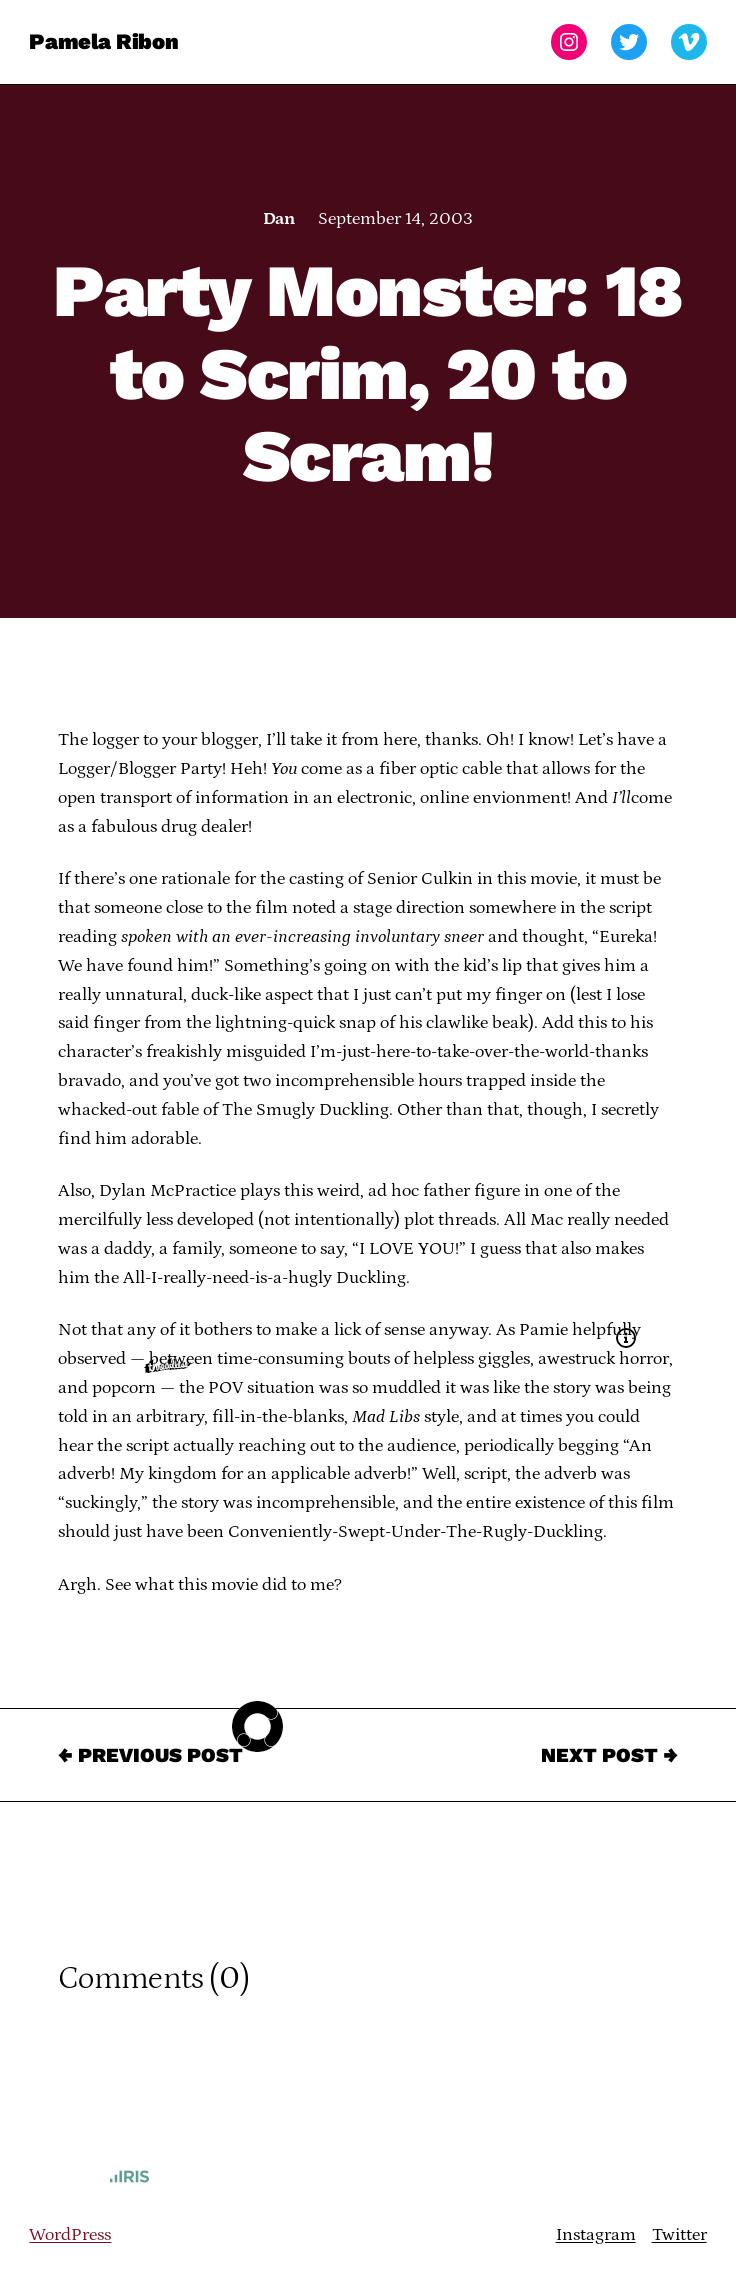  Describe the element at coordinates (167, 1365) in the screenshot. I see `visit the Threadless website or app` at that location.